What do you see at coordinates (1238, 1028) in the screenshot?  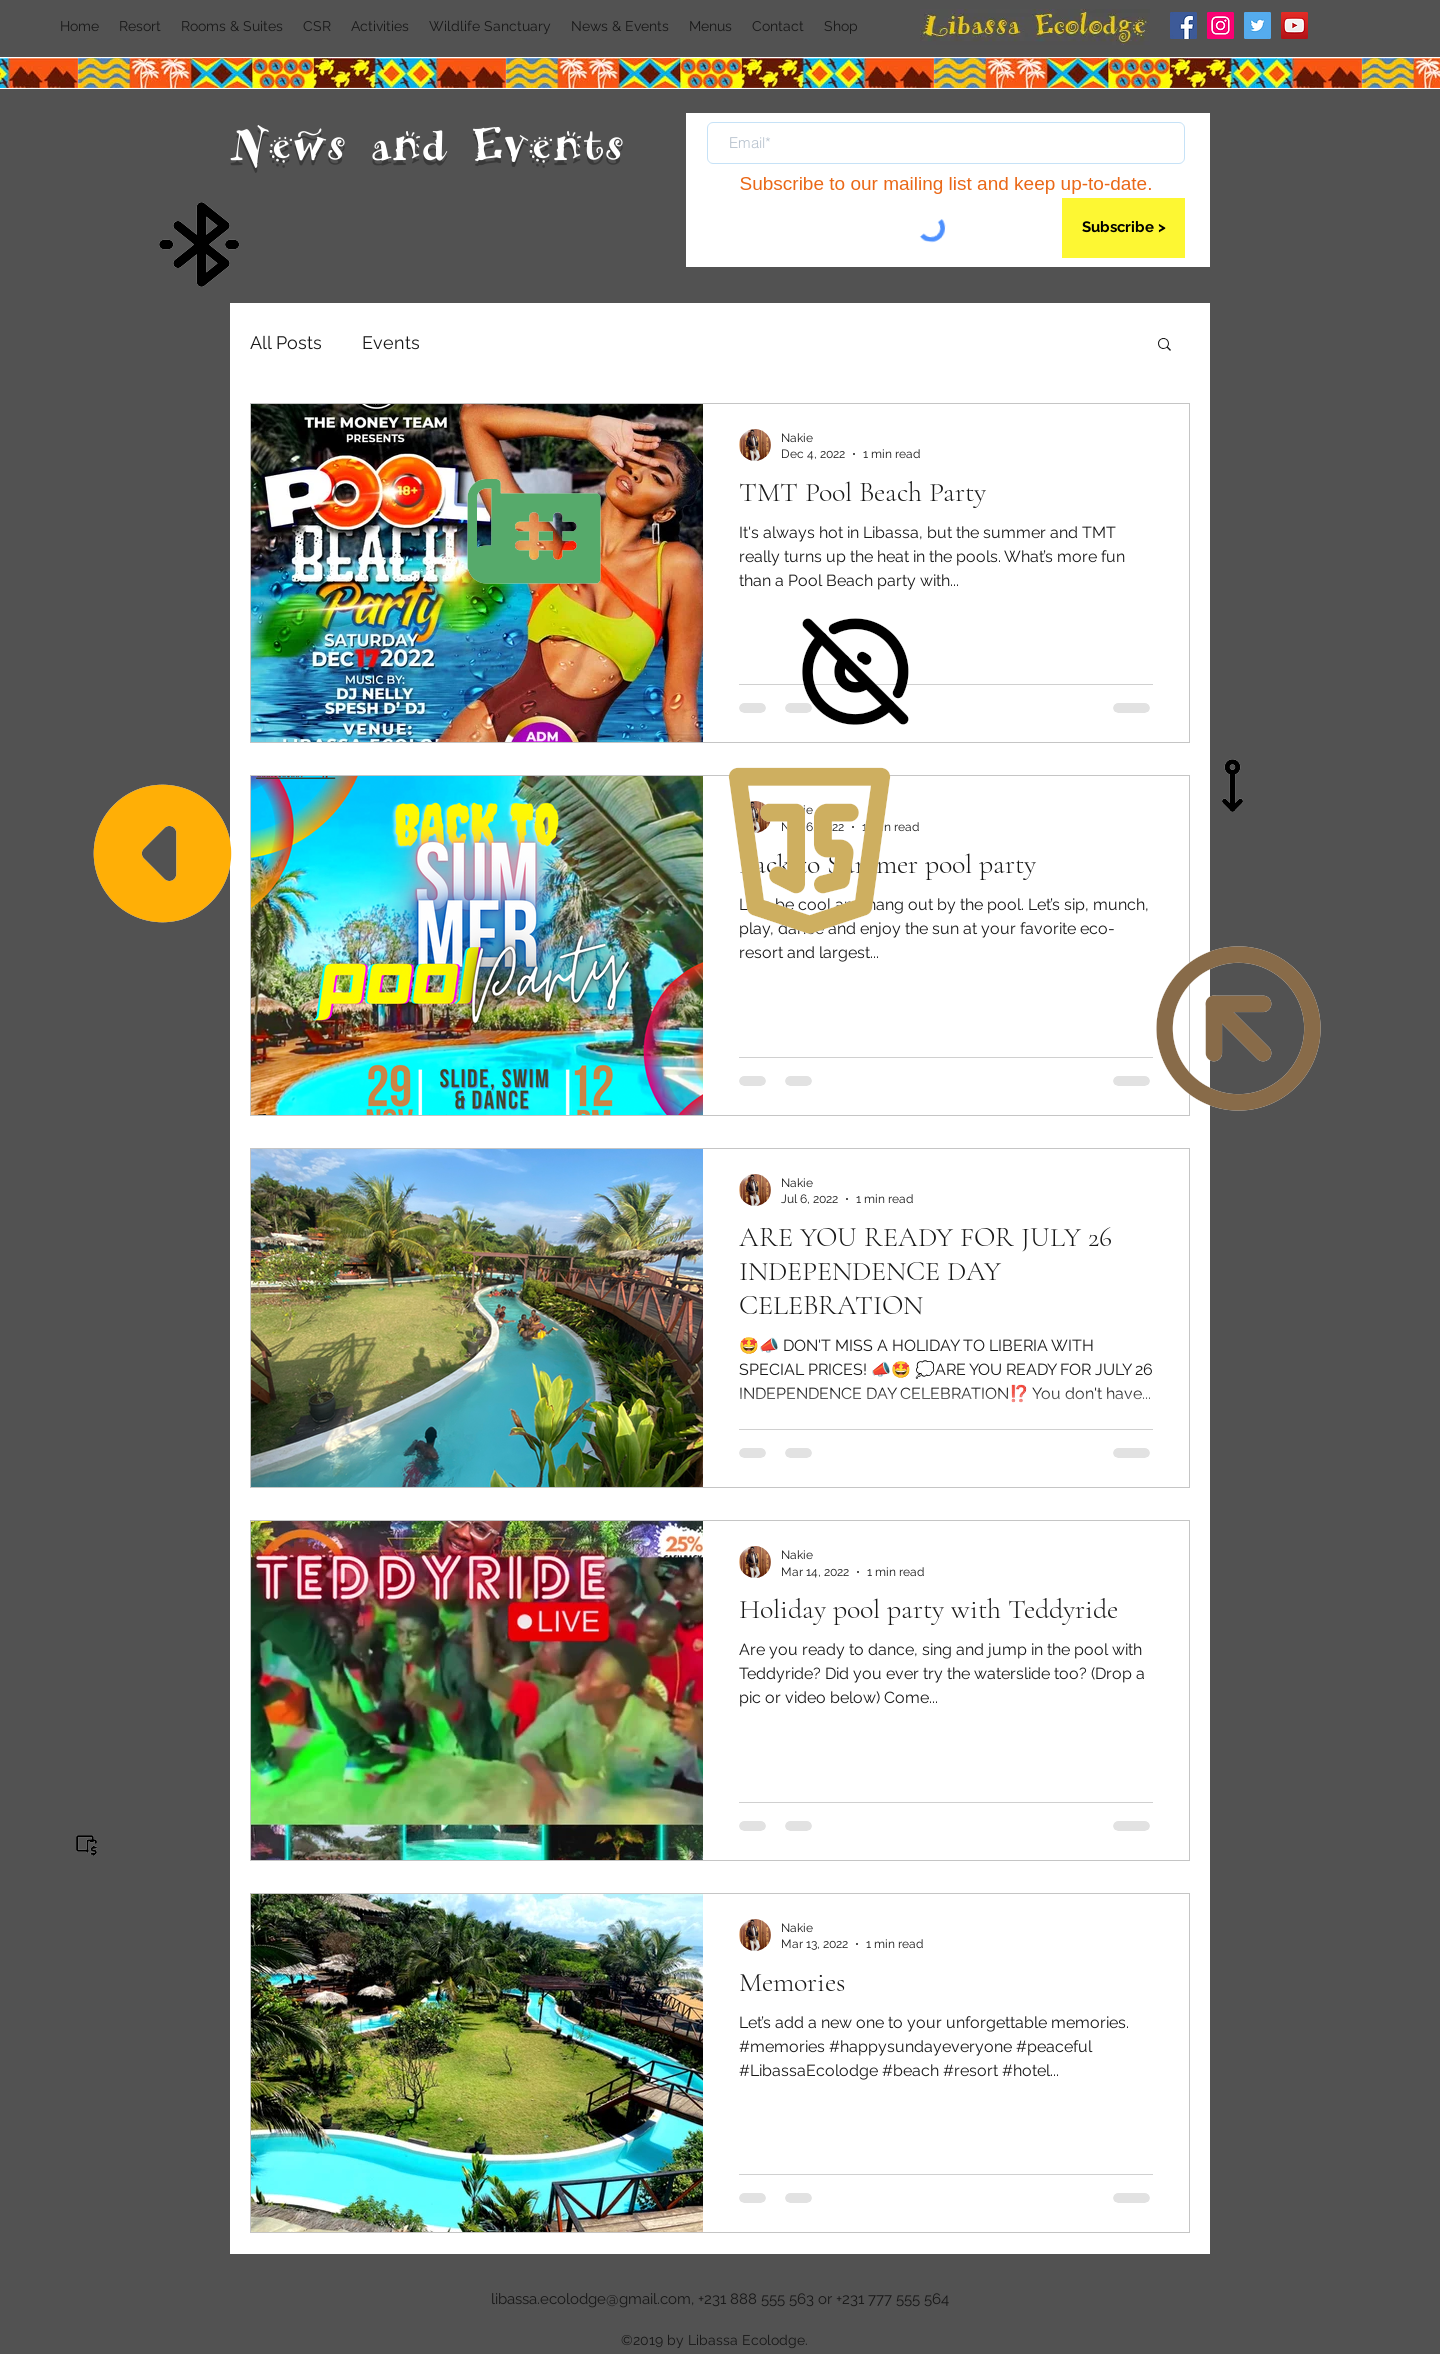 I see `navigate back to previous screen` at bounding box center [1238, 1028].